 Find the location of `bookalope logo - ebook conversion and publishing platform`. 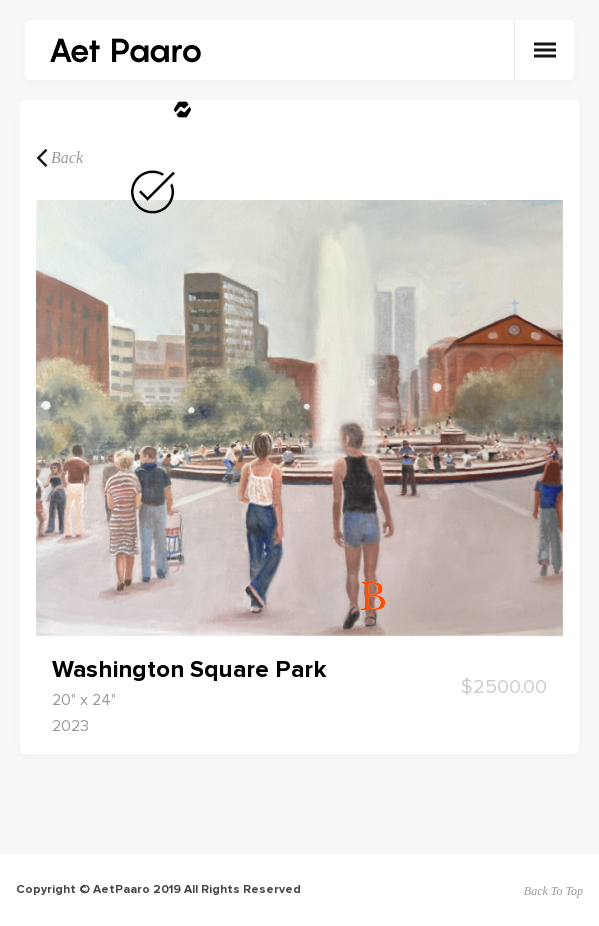

bookalope logo - ebook conversion and publishing platform is located at coordinates (373, 596).